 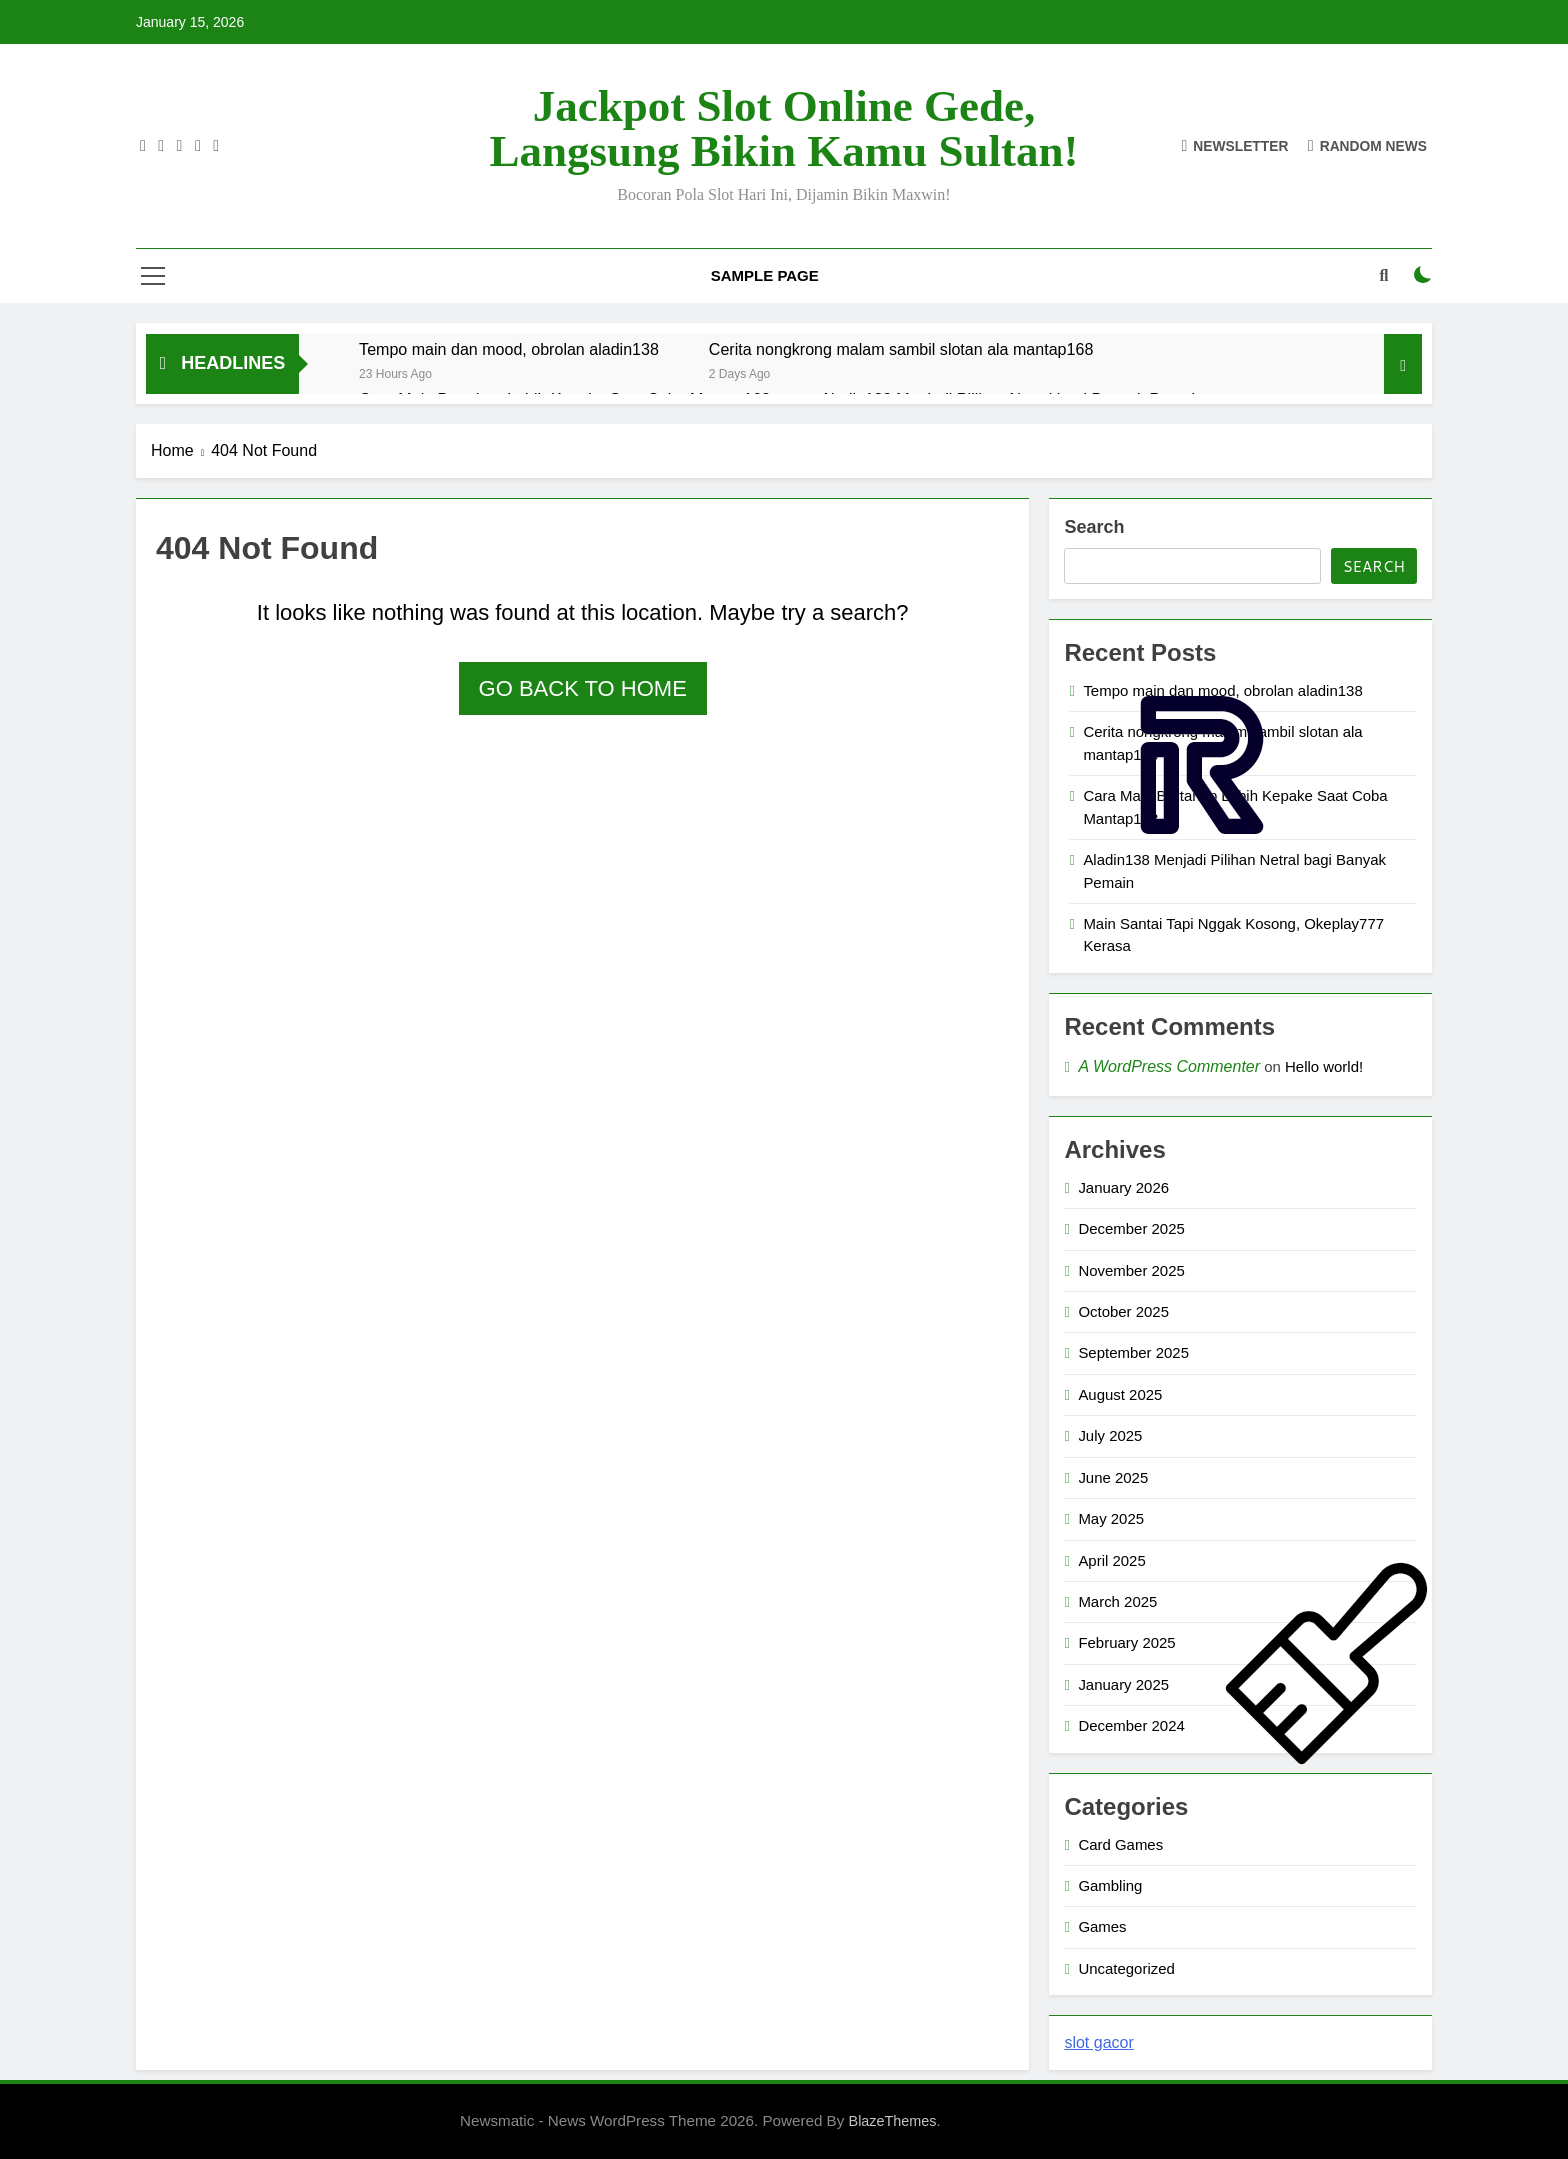 What do you see at coordinates (1202, 765) in the screenshot?
I see `open the Revolut banking app` at bounding box center [1202, 765].